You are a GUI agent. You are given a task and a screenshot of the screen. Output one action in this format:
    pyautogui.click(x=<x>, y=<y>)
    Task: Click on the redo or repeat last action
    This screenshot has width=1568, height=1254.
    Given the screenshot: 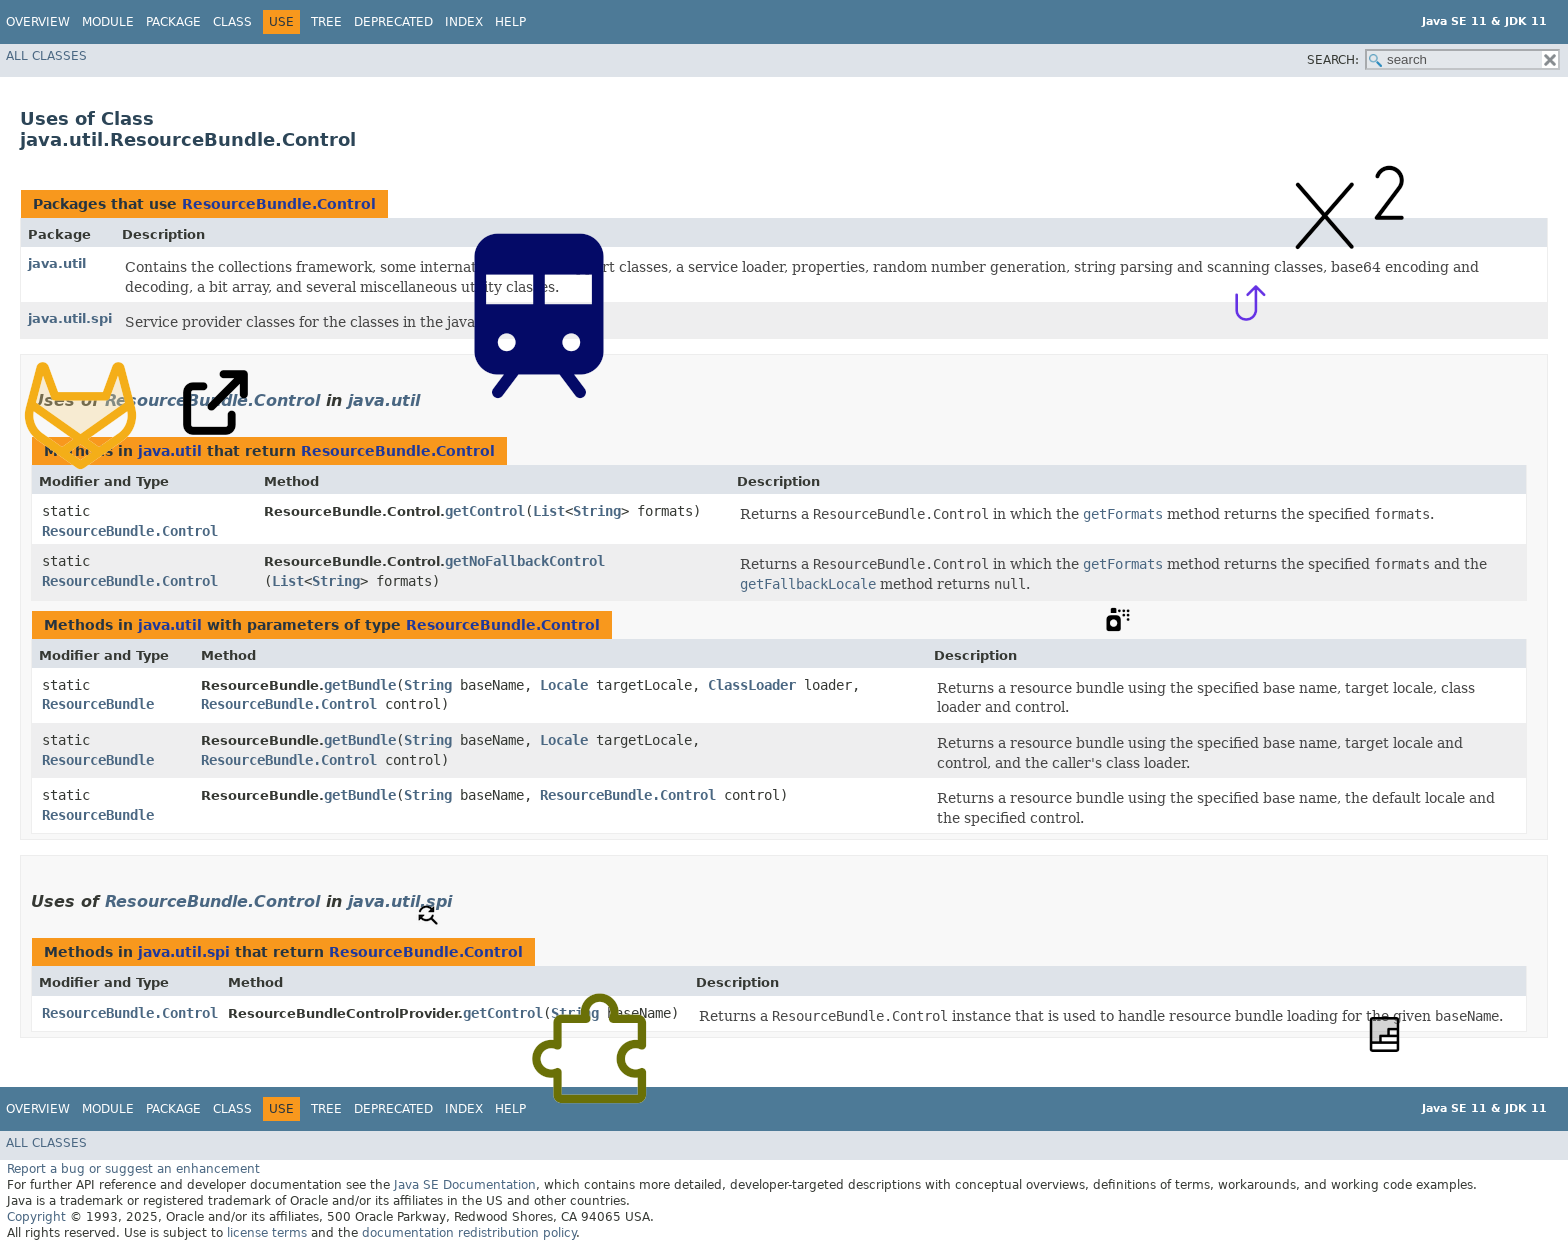 What is the action you would take?
    pyautogui.click(x=1249, y=303)
    